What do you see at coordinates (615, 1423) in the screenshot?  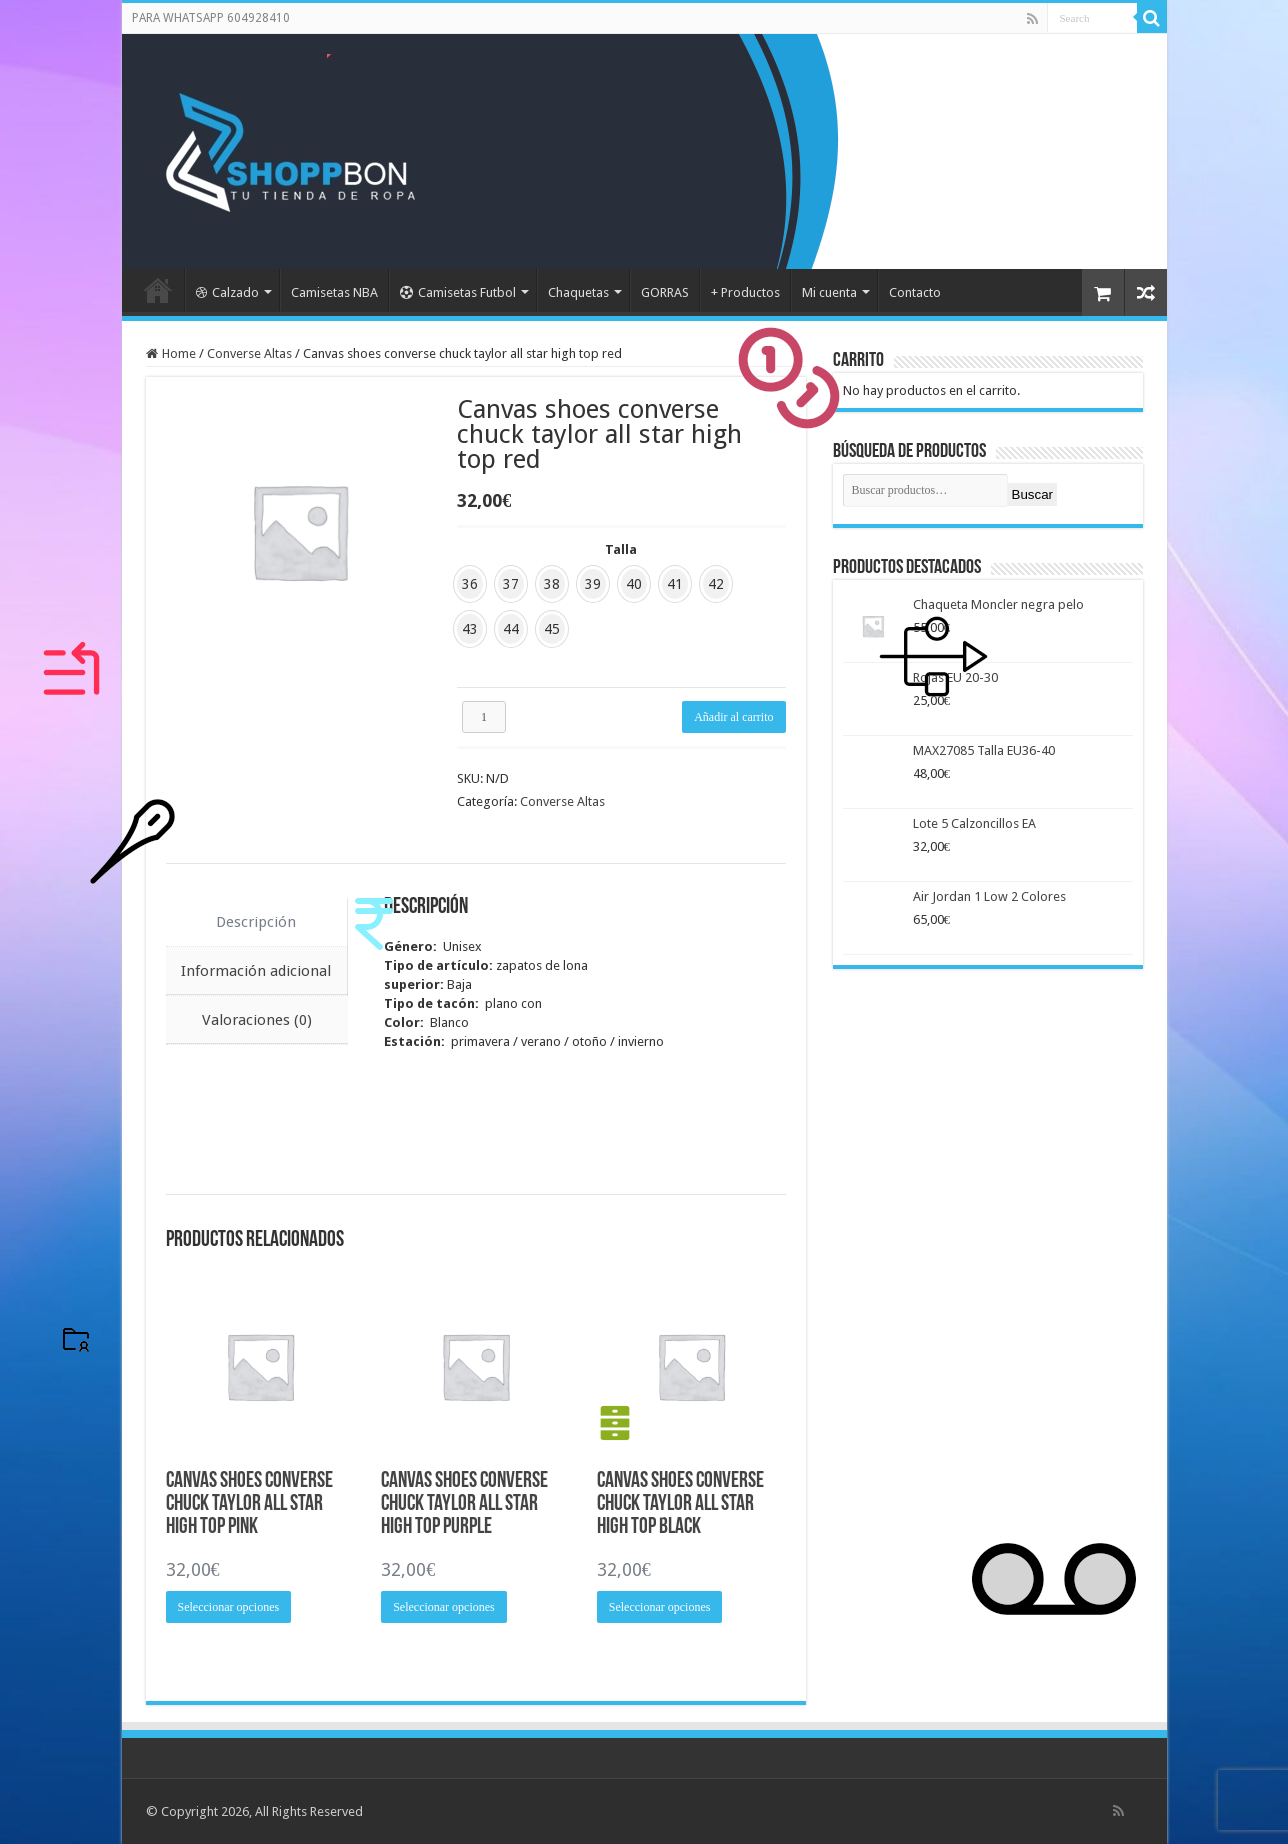 I see `browse furniture or home decor items` at bounding box center [615, 1423].